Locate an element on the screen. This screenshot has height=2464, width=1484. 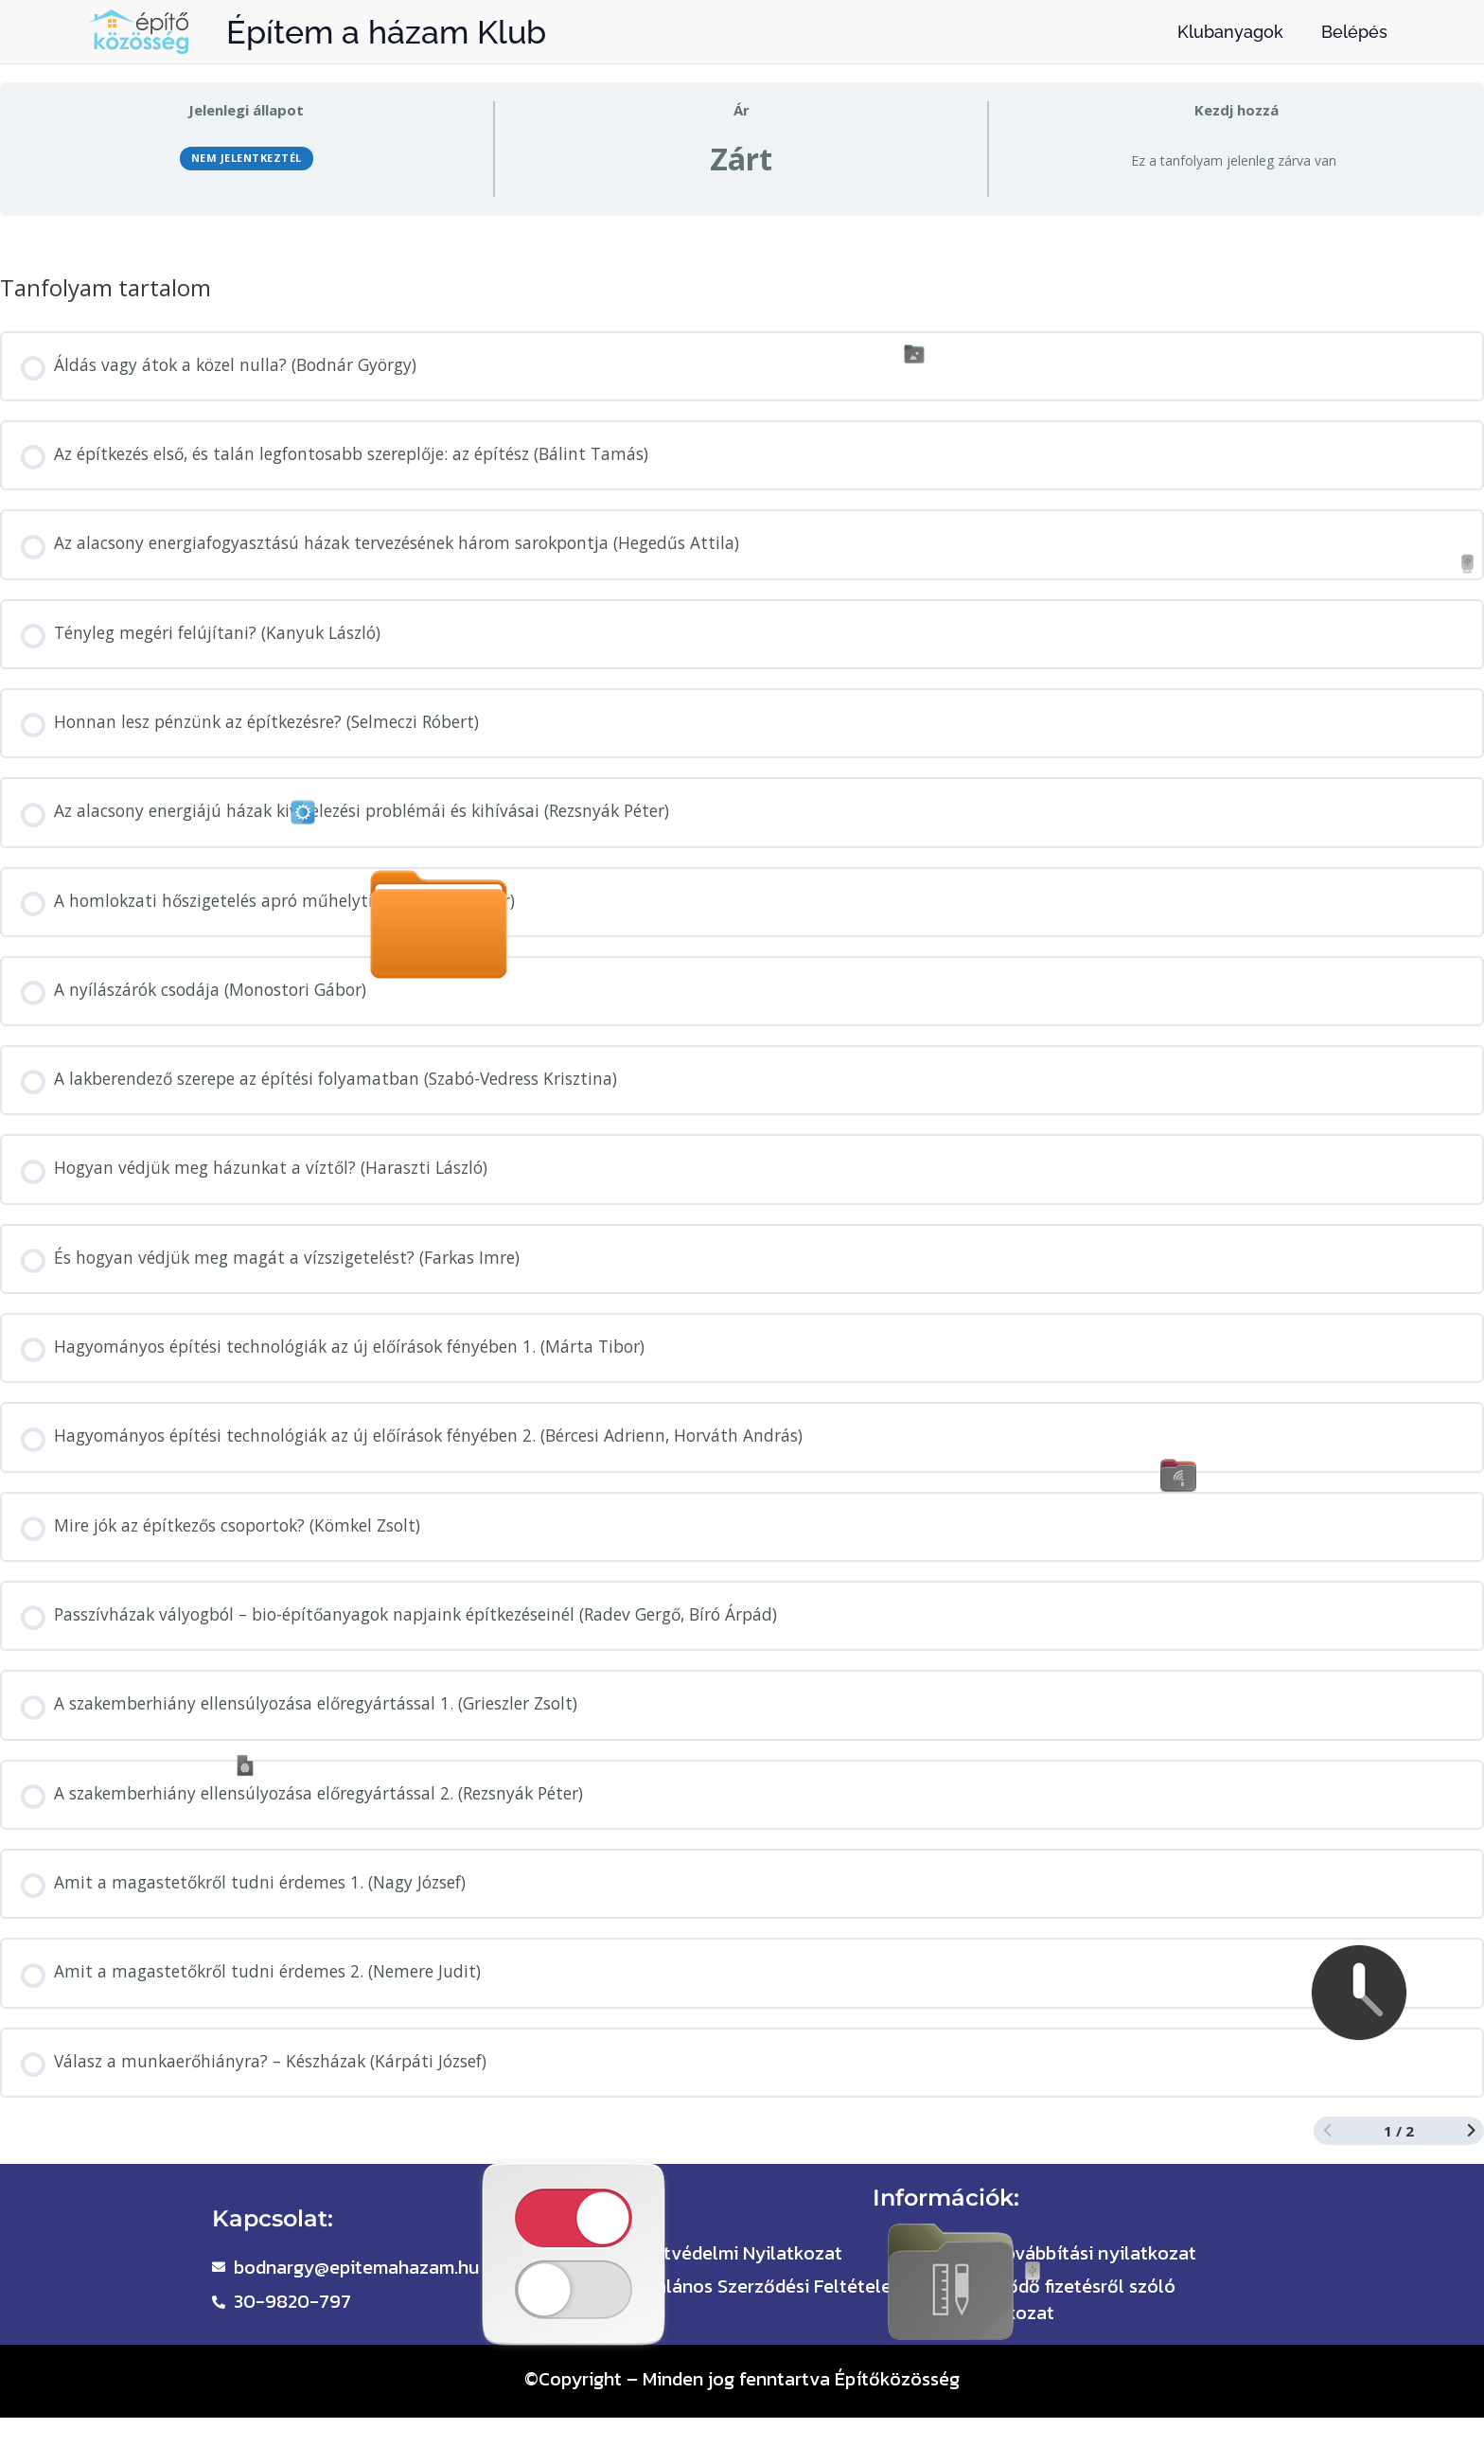
removable USB storage device is located at coordinates (1467, 563).